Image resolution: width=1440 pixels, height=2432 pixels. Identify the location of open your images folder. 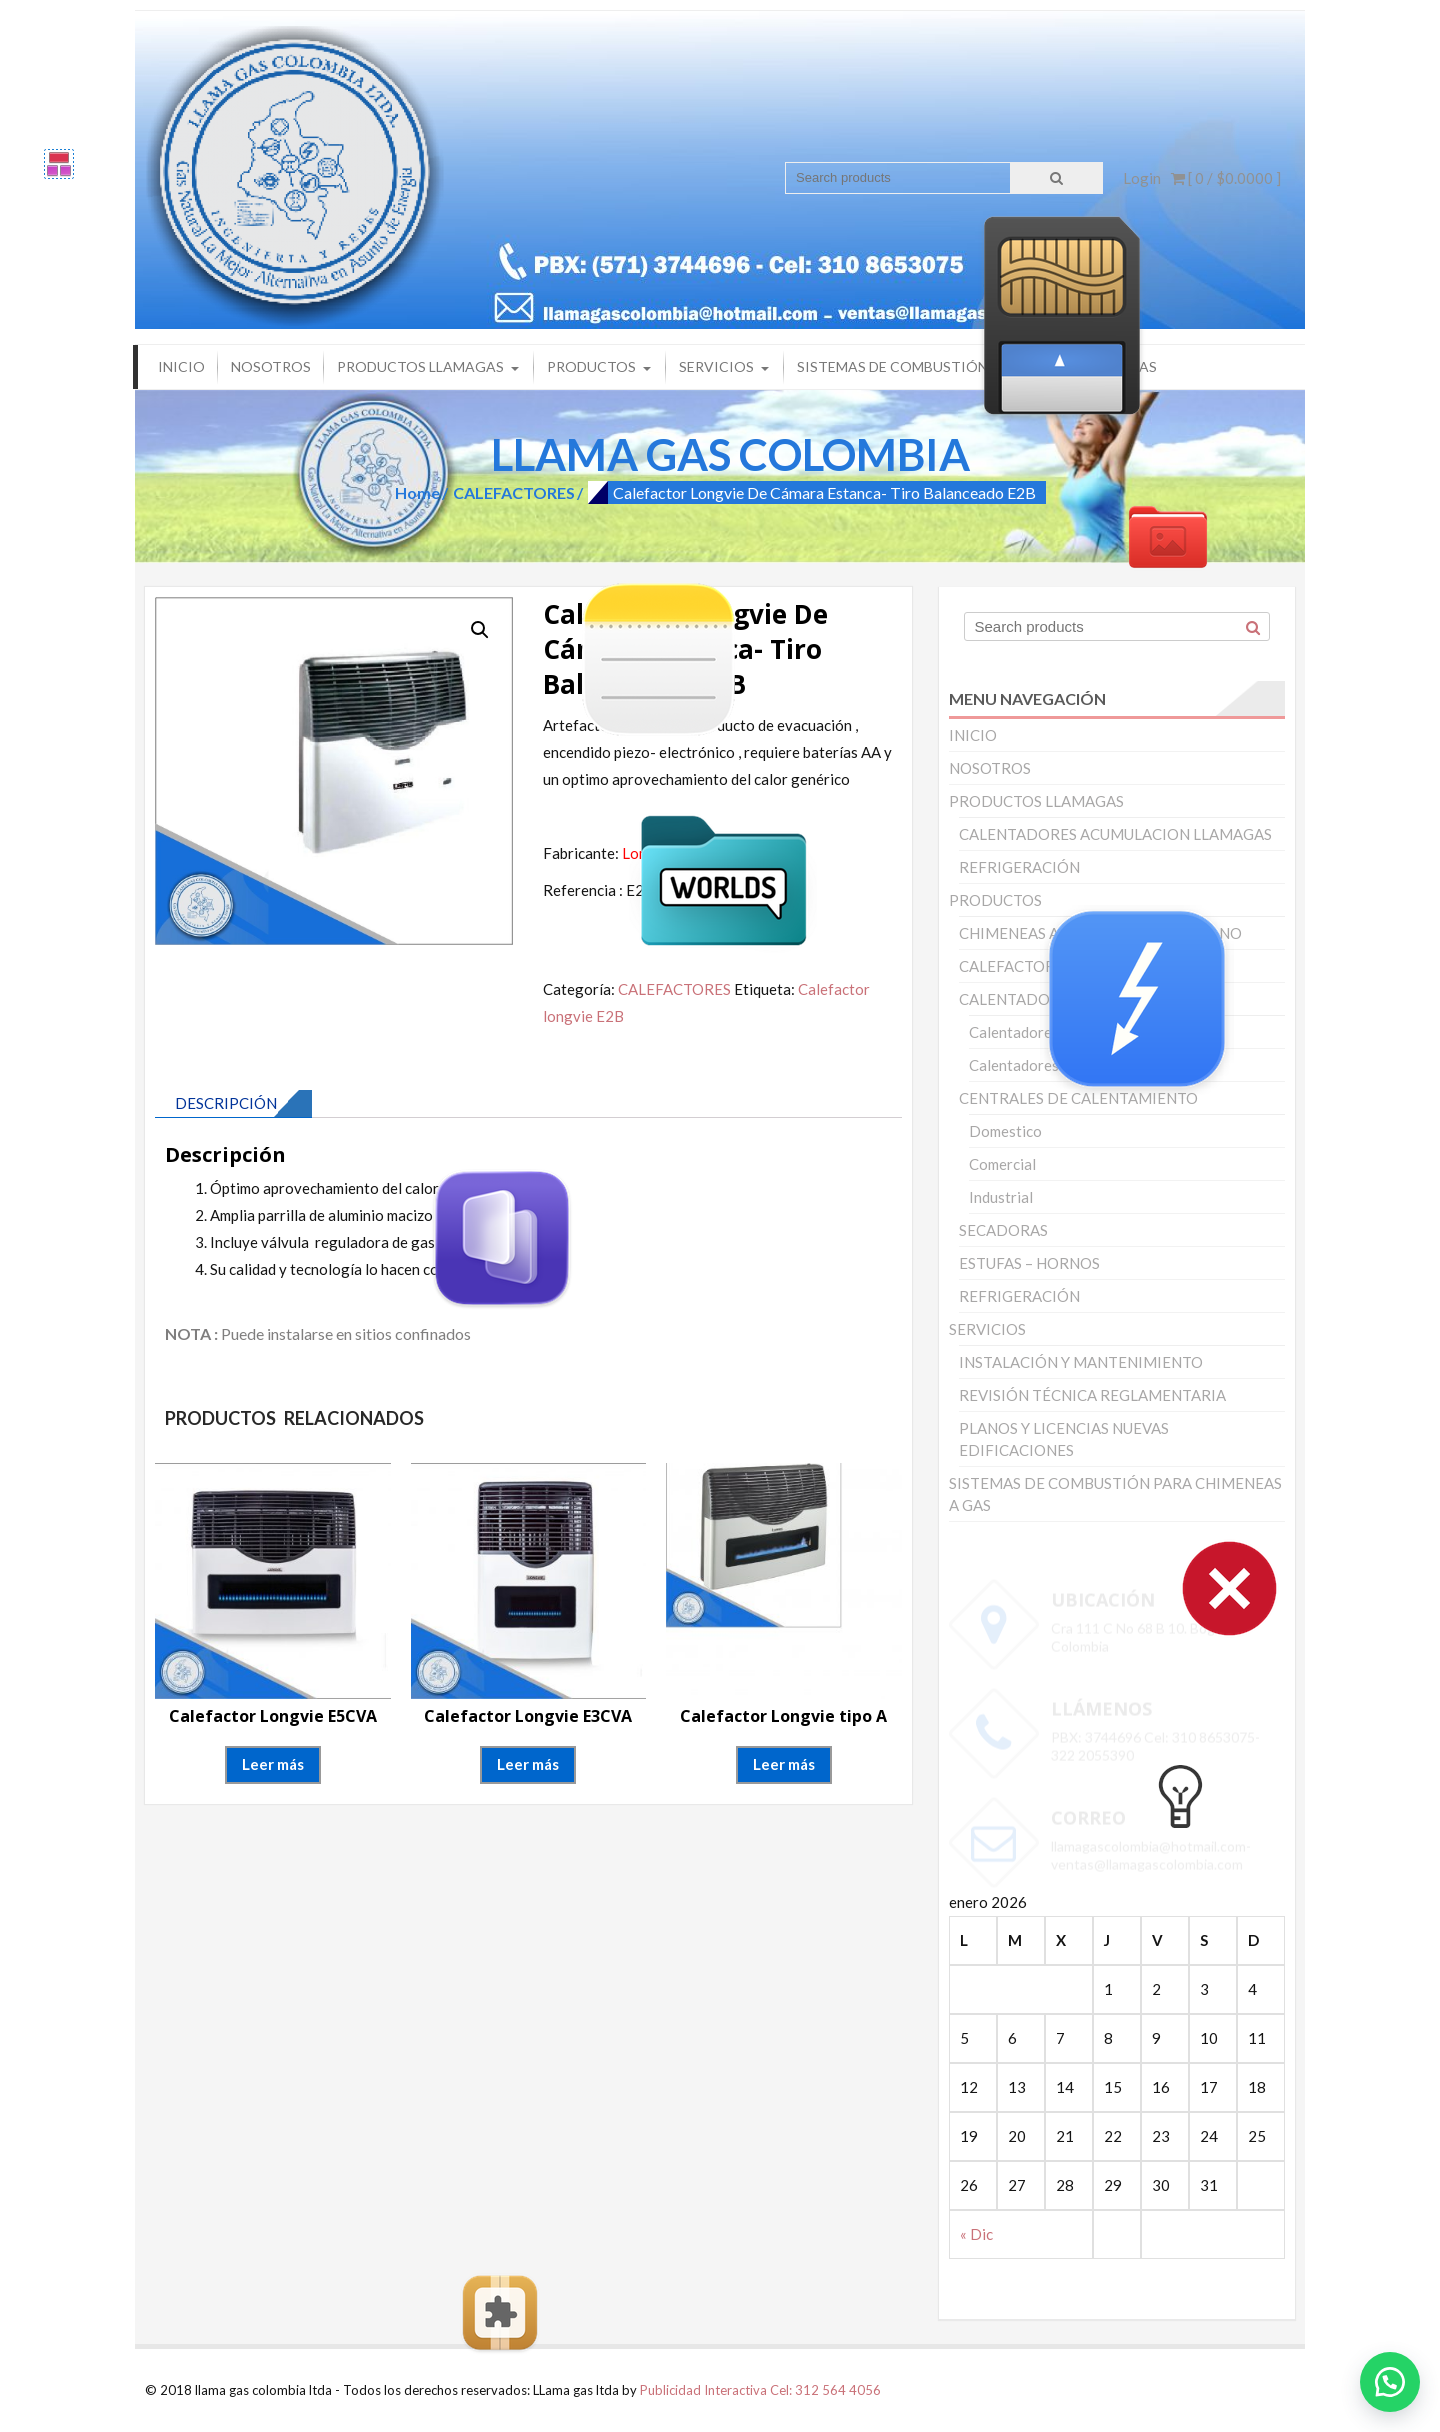
(1168, 537).